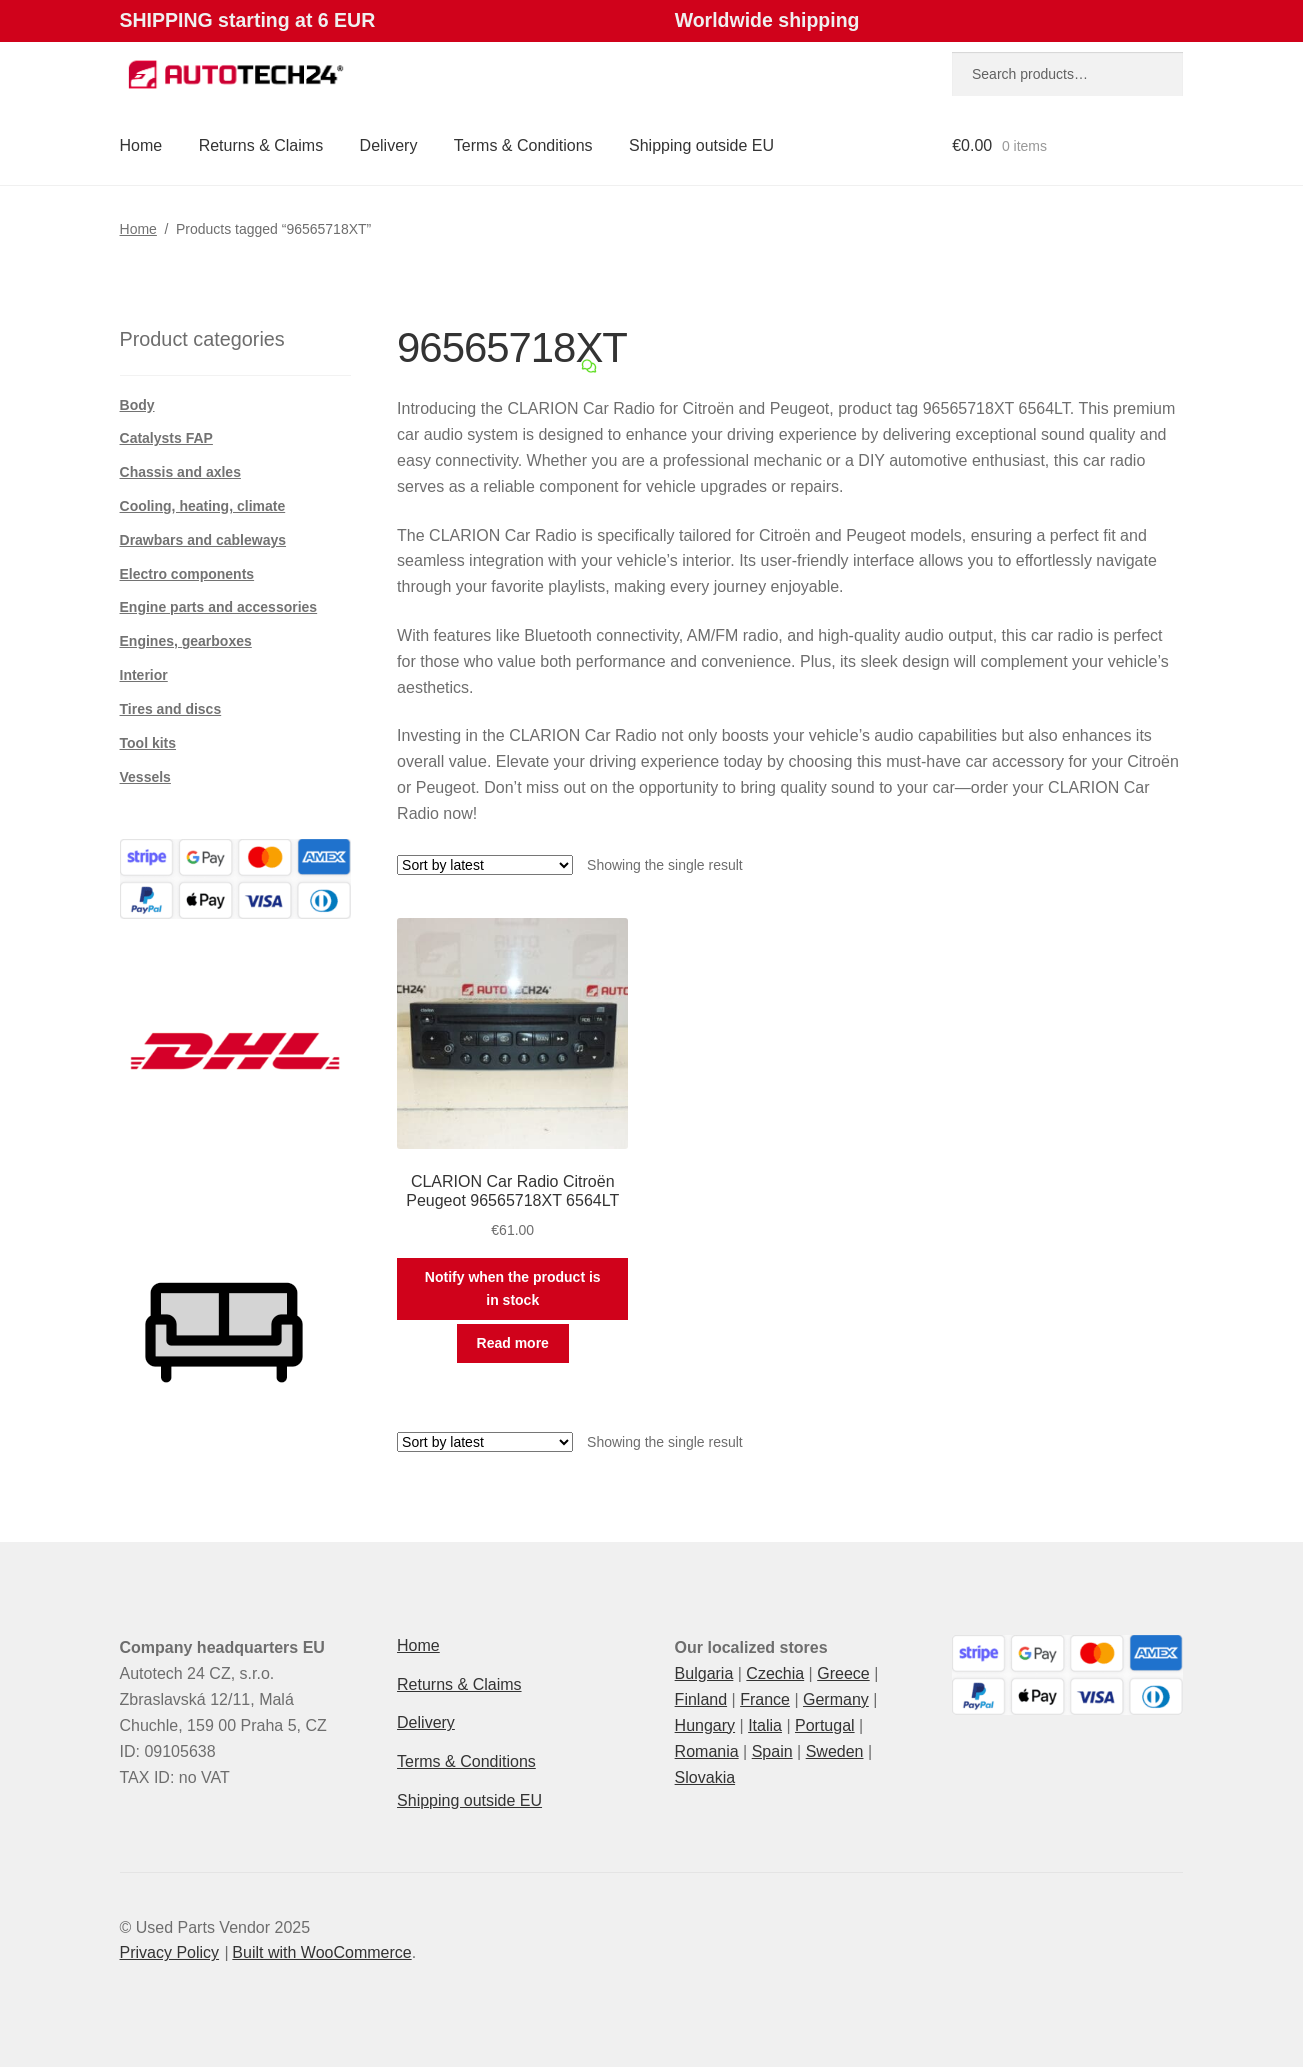  Describe the element at coordinates (589, 366) in the screenshot. I see `open chat or messaging` at that location.